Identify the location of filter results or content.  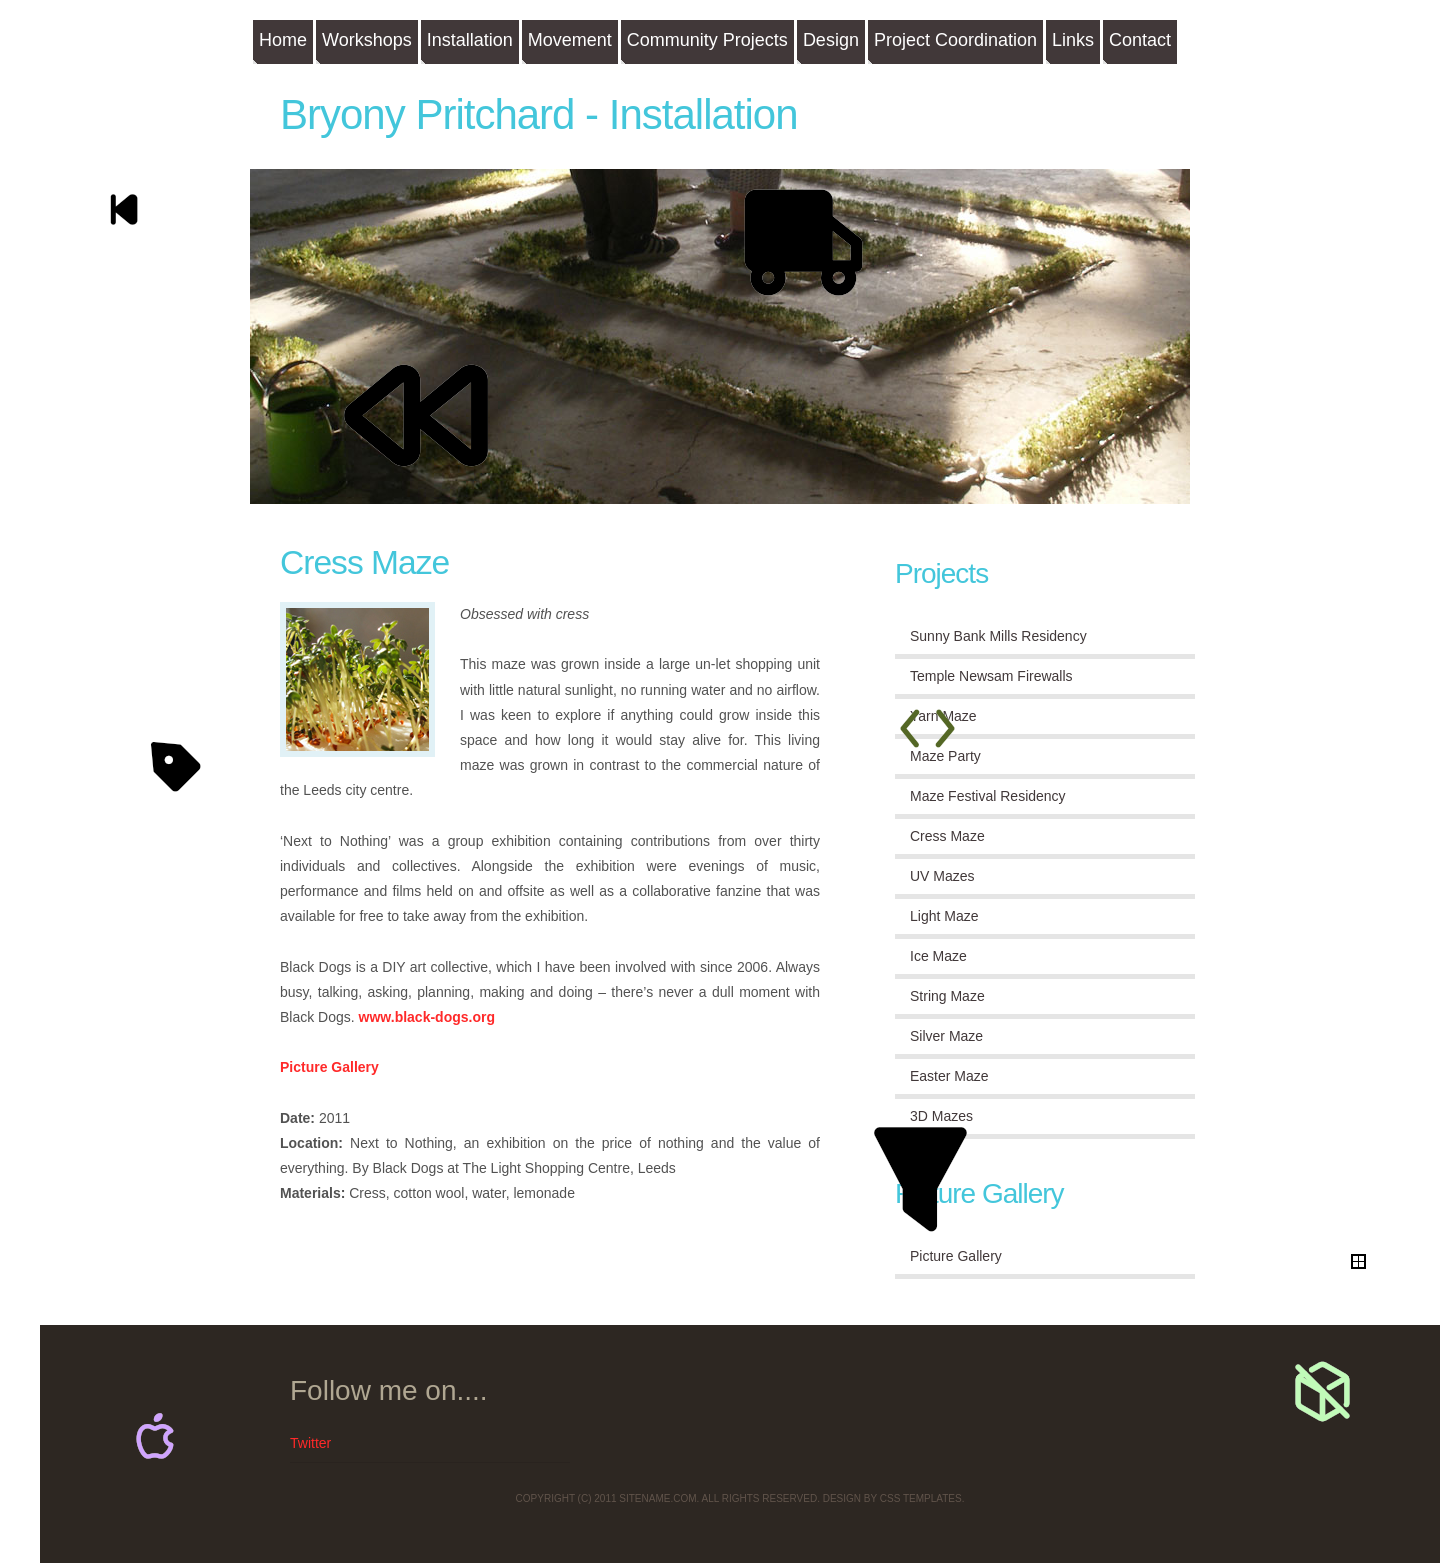
(920, 1173).